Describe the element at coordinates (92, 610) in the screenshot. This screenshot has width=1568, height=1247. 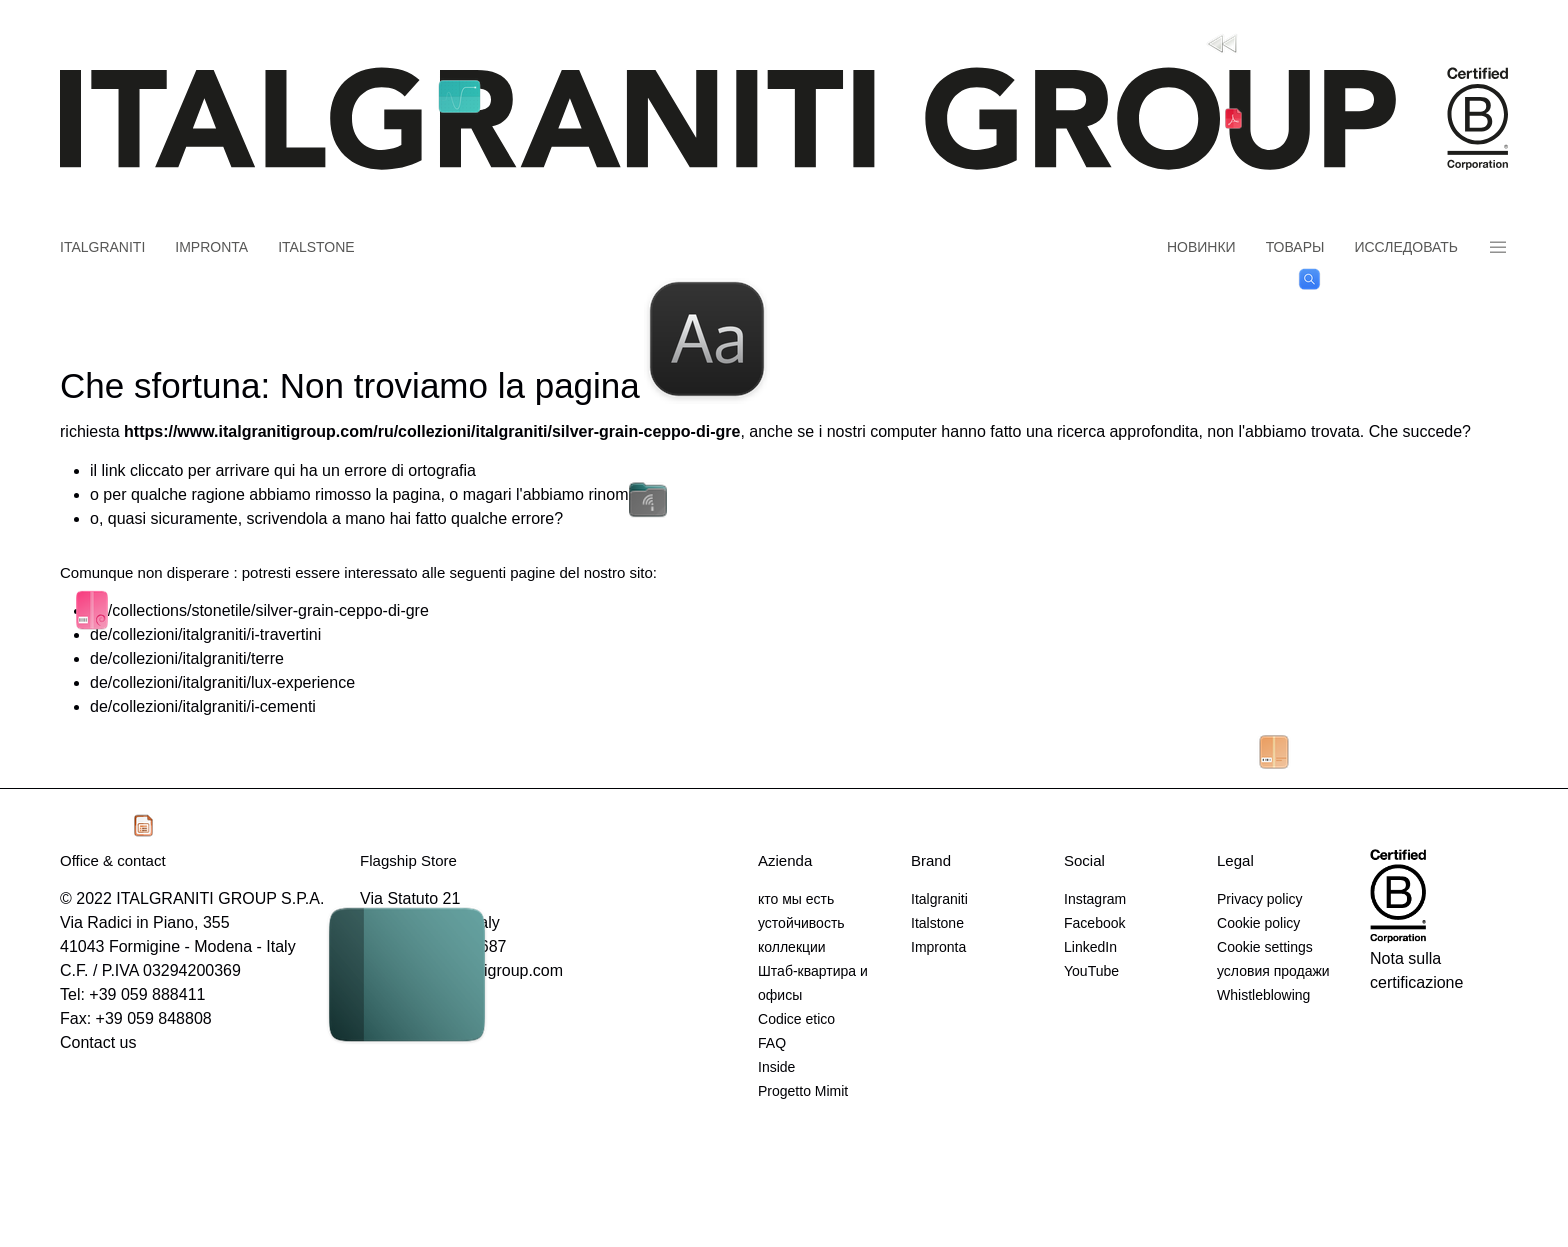
I see `debian software package file` at that location.